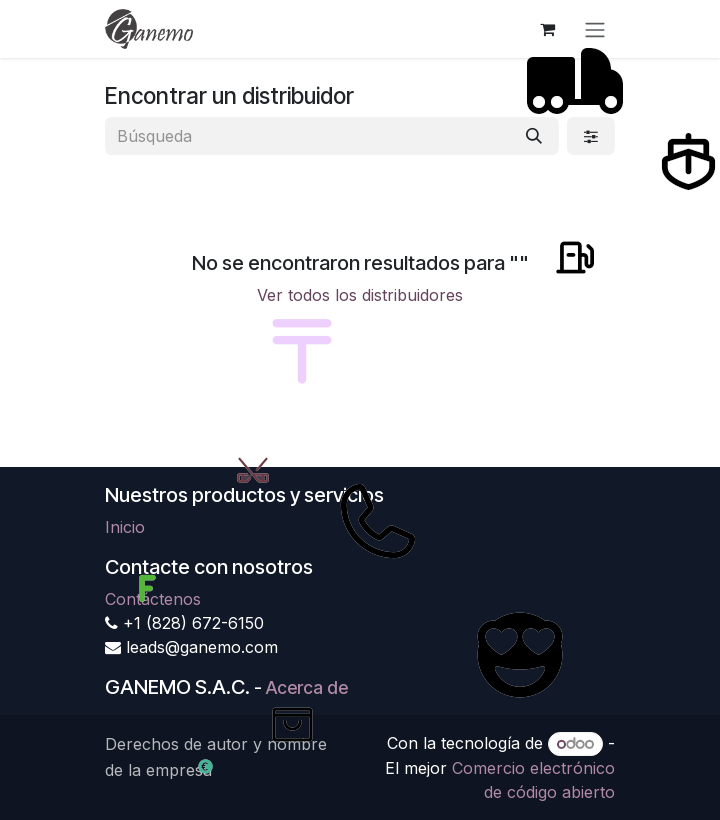 The image size is (720, 820). I want to click on view balance in euros, so click(205, 766).